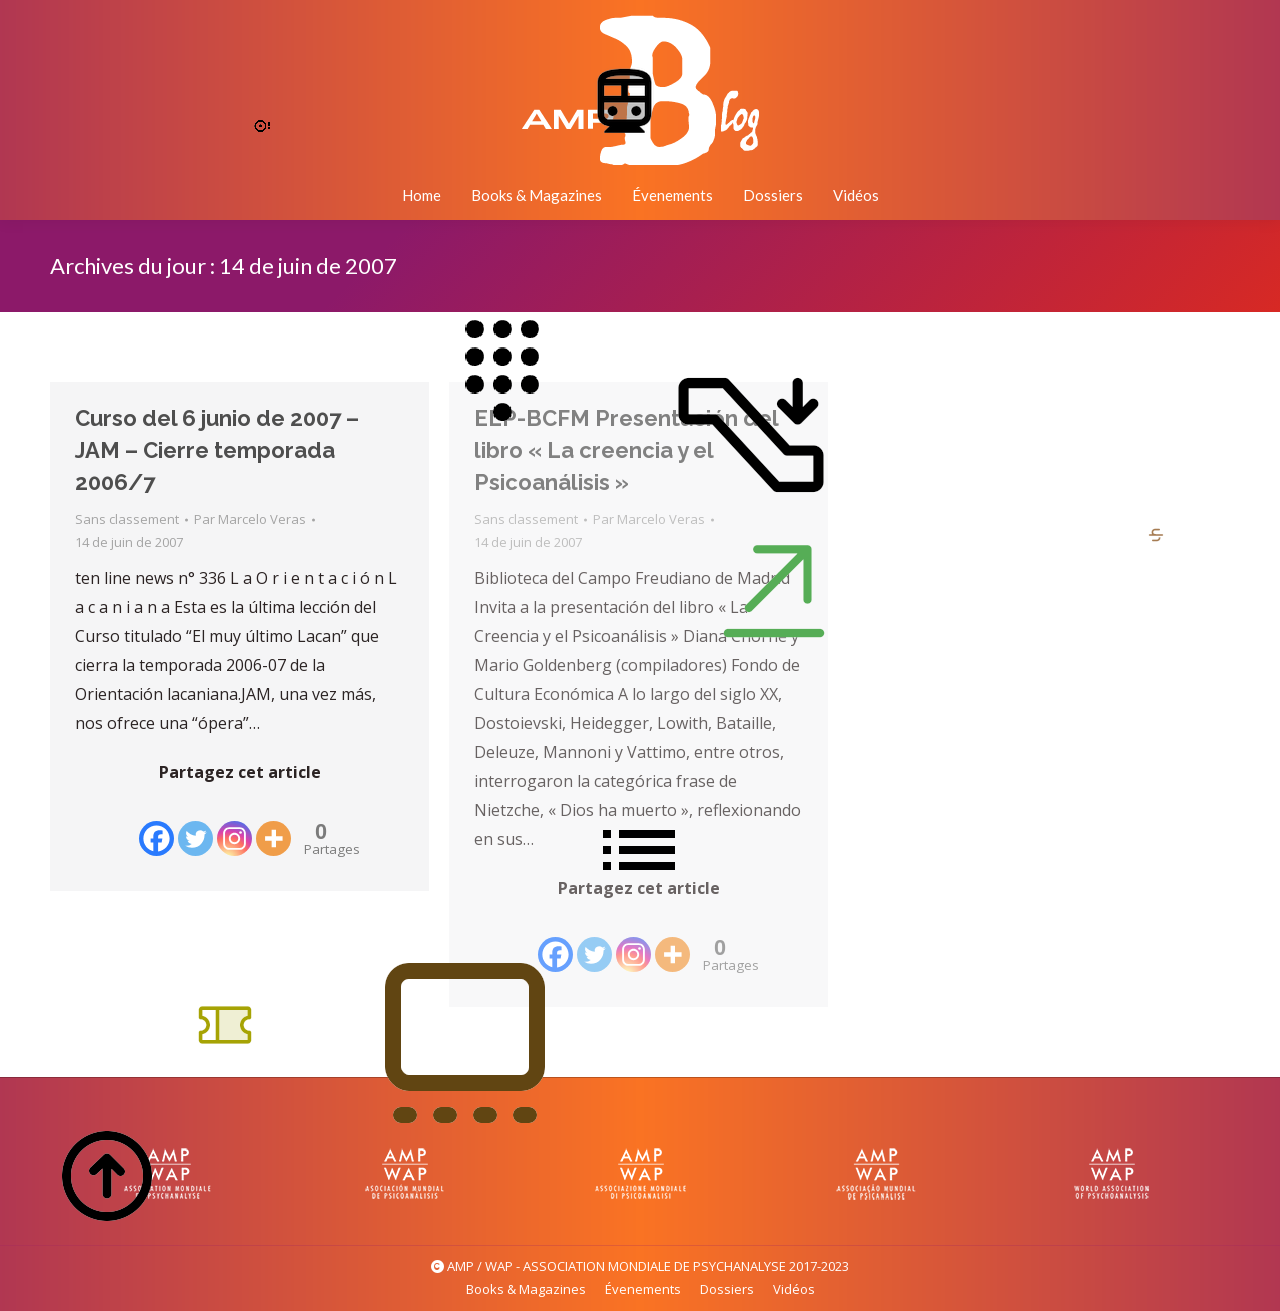  What do you see at coordinates (225, 1025) in the screenshot?
I see `view your tickets or passes` at bounding box center [225, 1025].